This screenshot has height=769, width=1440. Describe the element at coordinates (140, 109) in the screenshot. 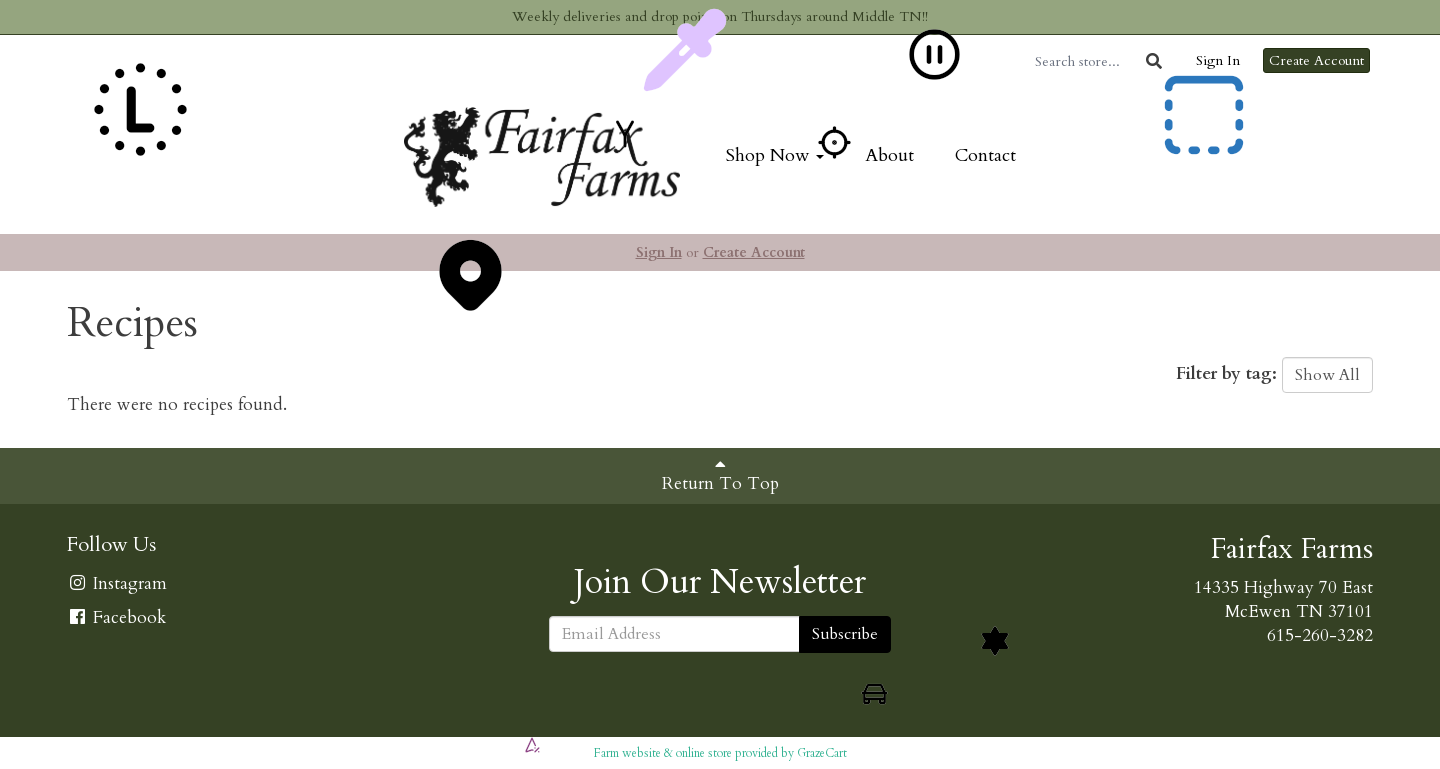

I see `indicates a loading or processing state` at that location.